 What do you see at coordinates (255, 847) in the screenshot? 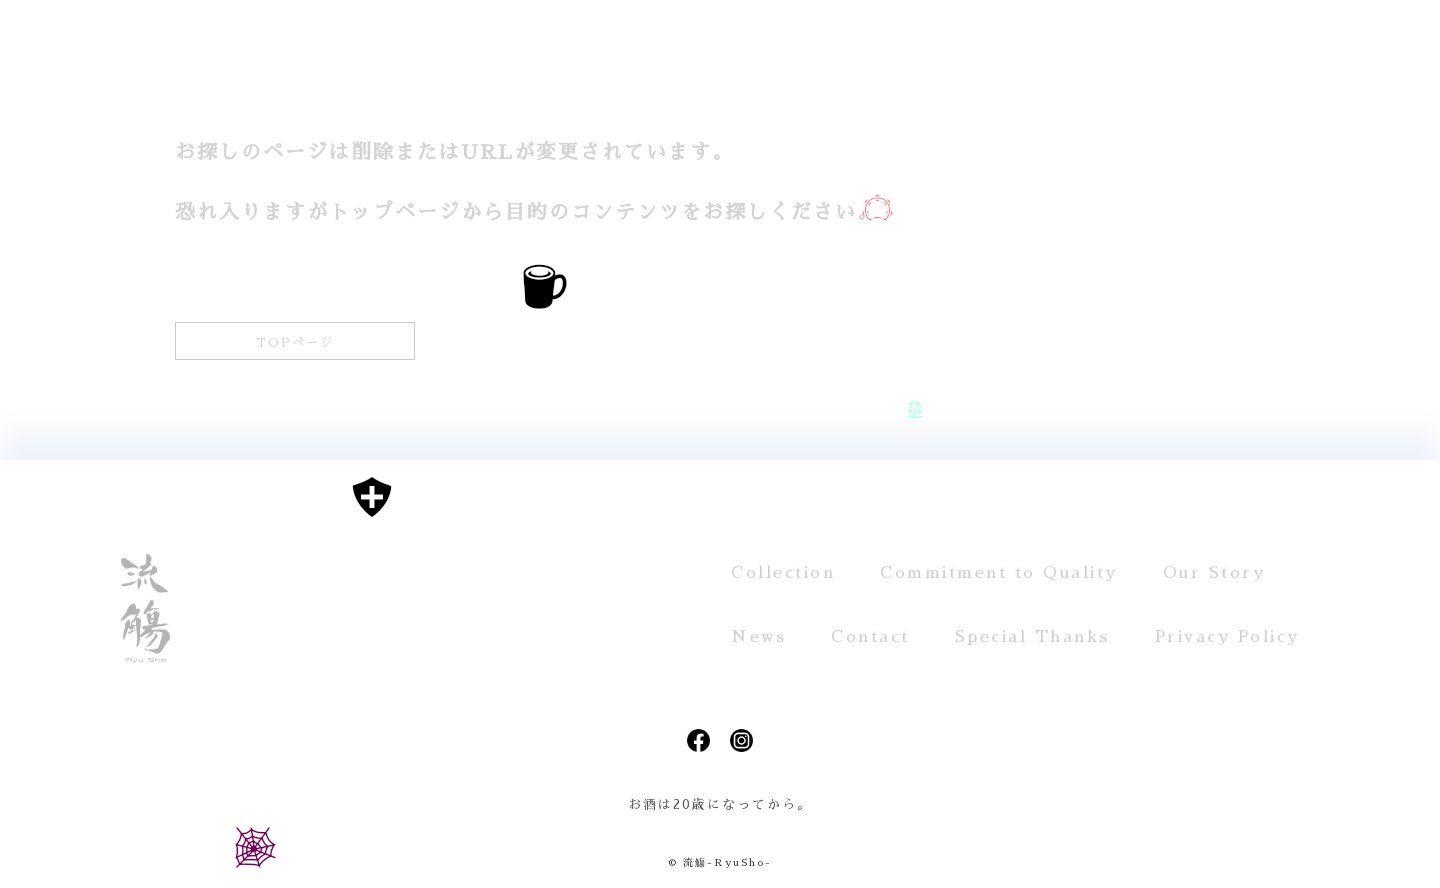
I see `indicates a spider or web-related game element` at bounding box center [255, 847].